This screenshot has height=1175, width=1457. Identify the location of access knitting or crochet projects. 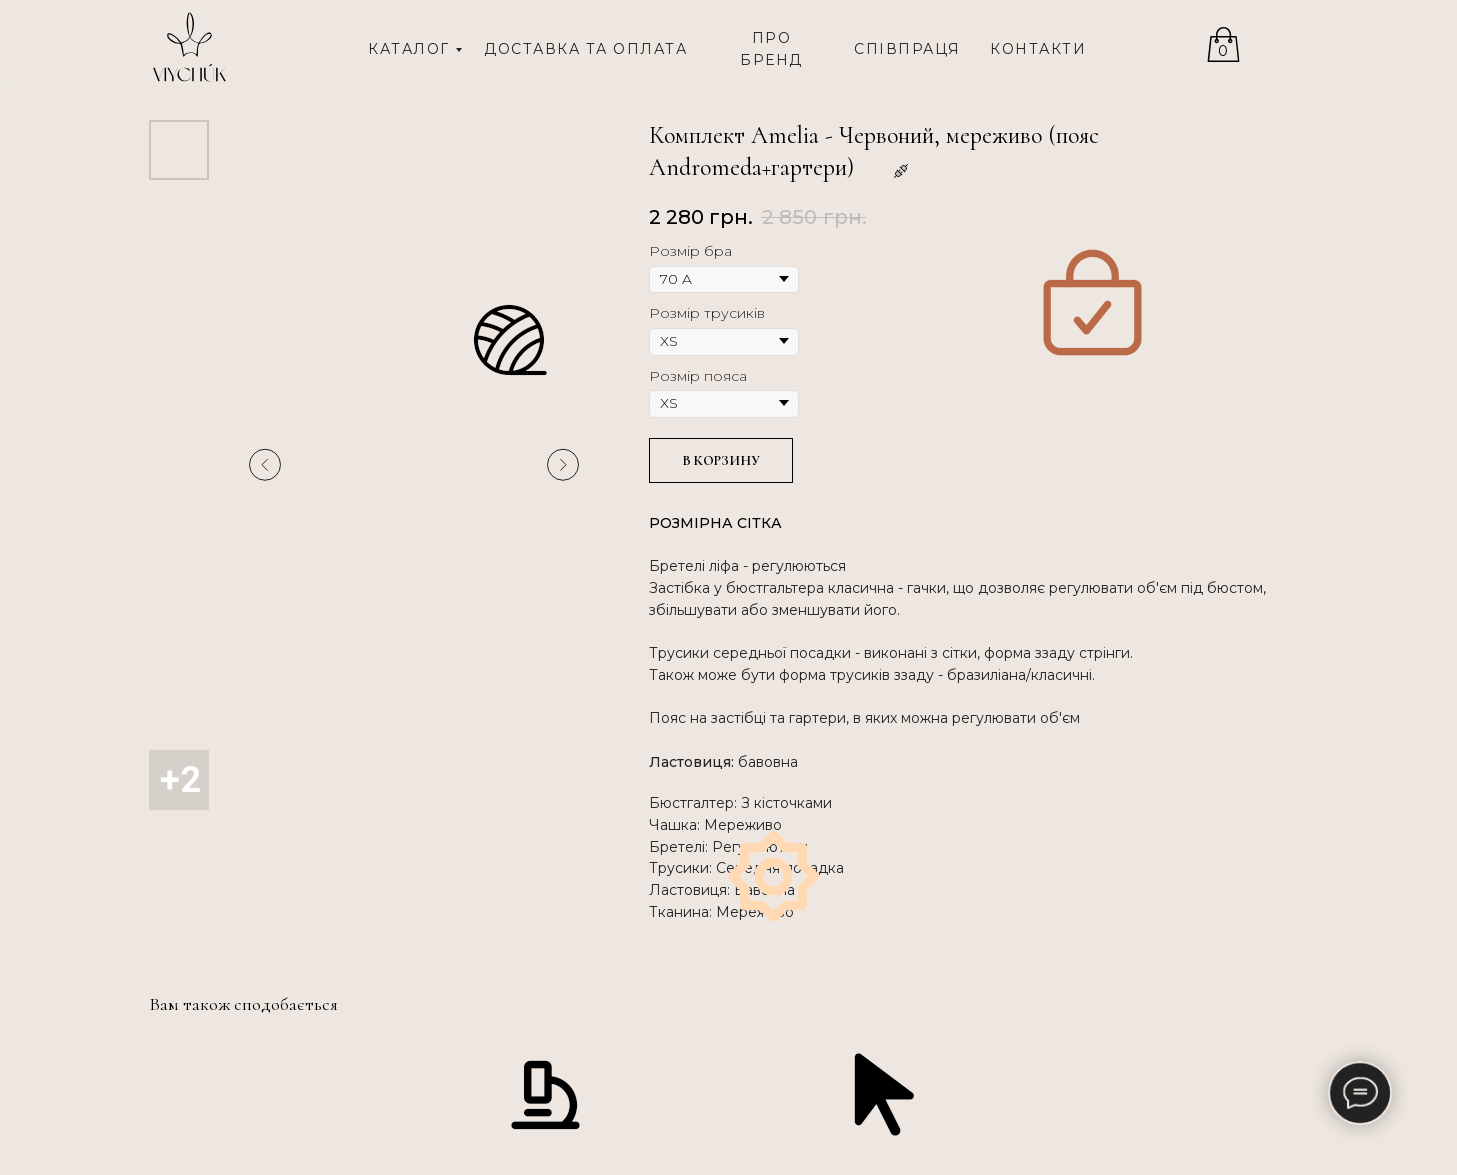
(509, 340).